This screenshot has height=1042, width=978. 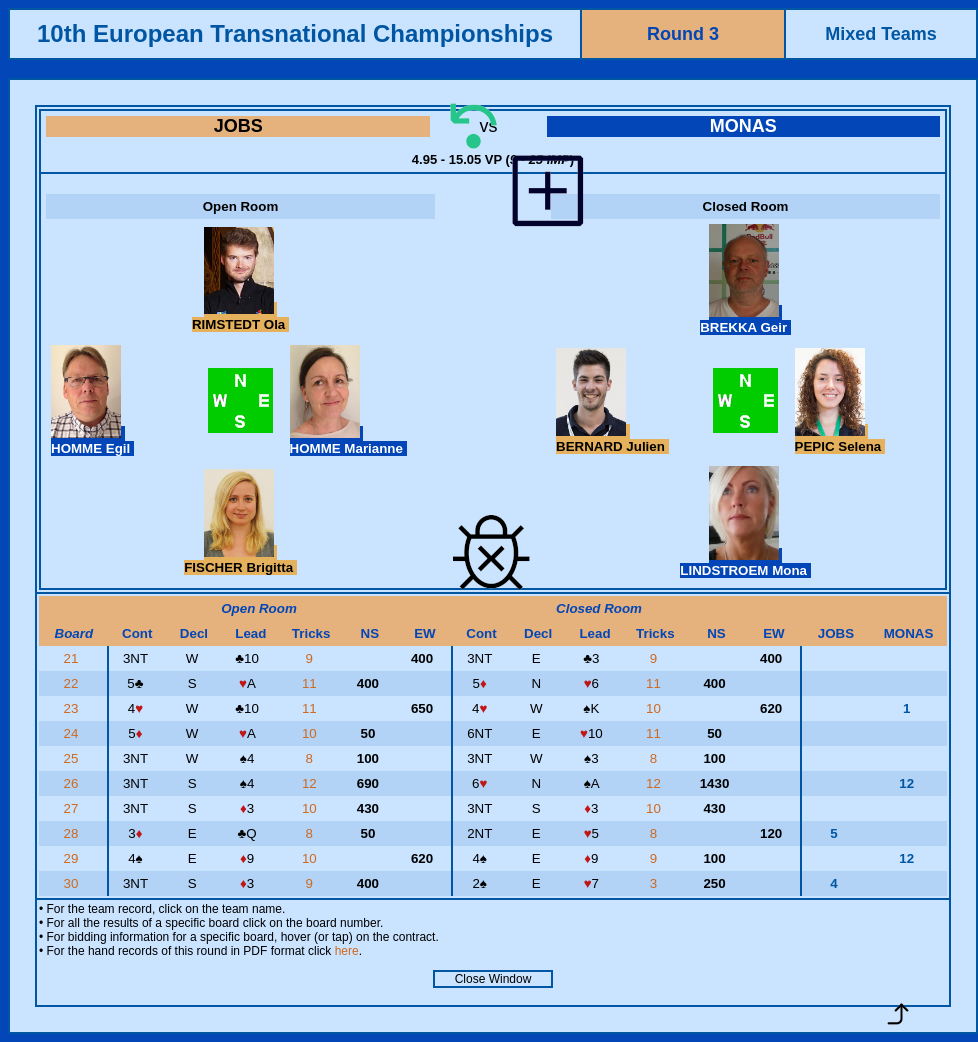 I want to click on step back to the previous line during debugging, so click(x=473, y=126).